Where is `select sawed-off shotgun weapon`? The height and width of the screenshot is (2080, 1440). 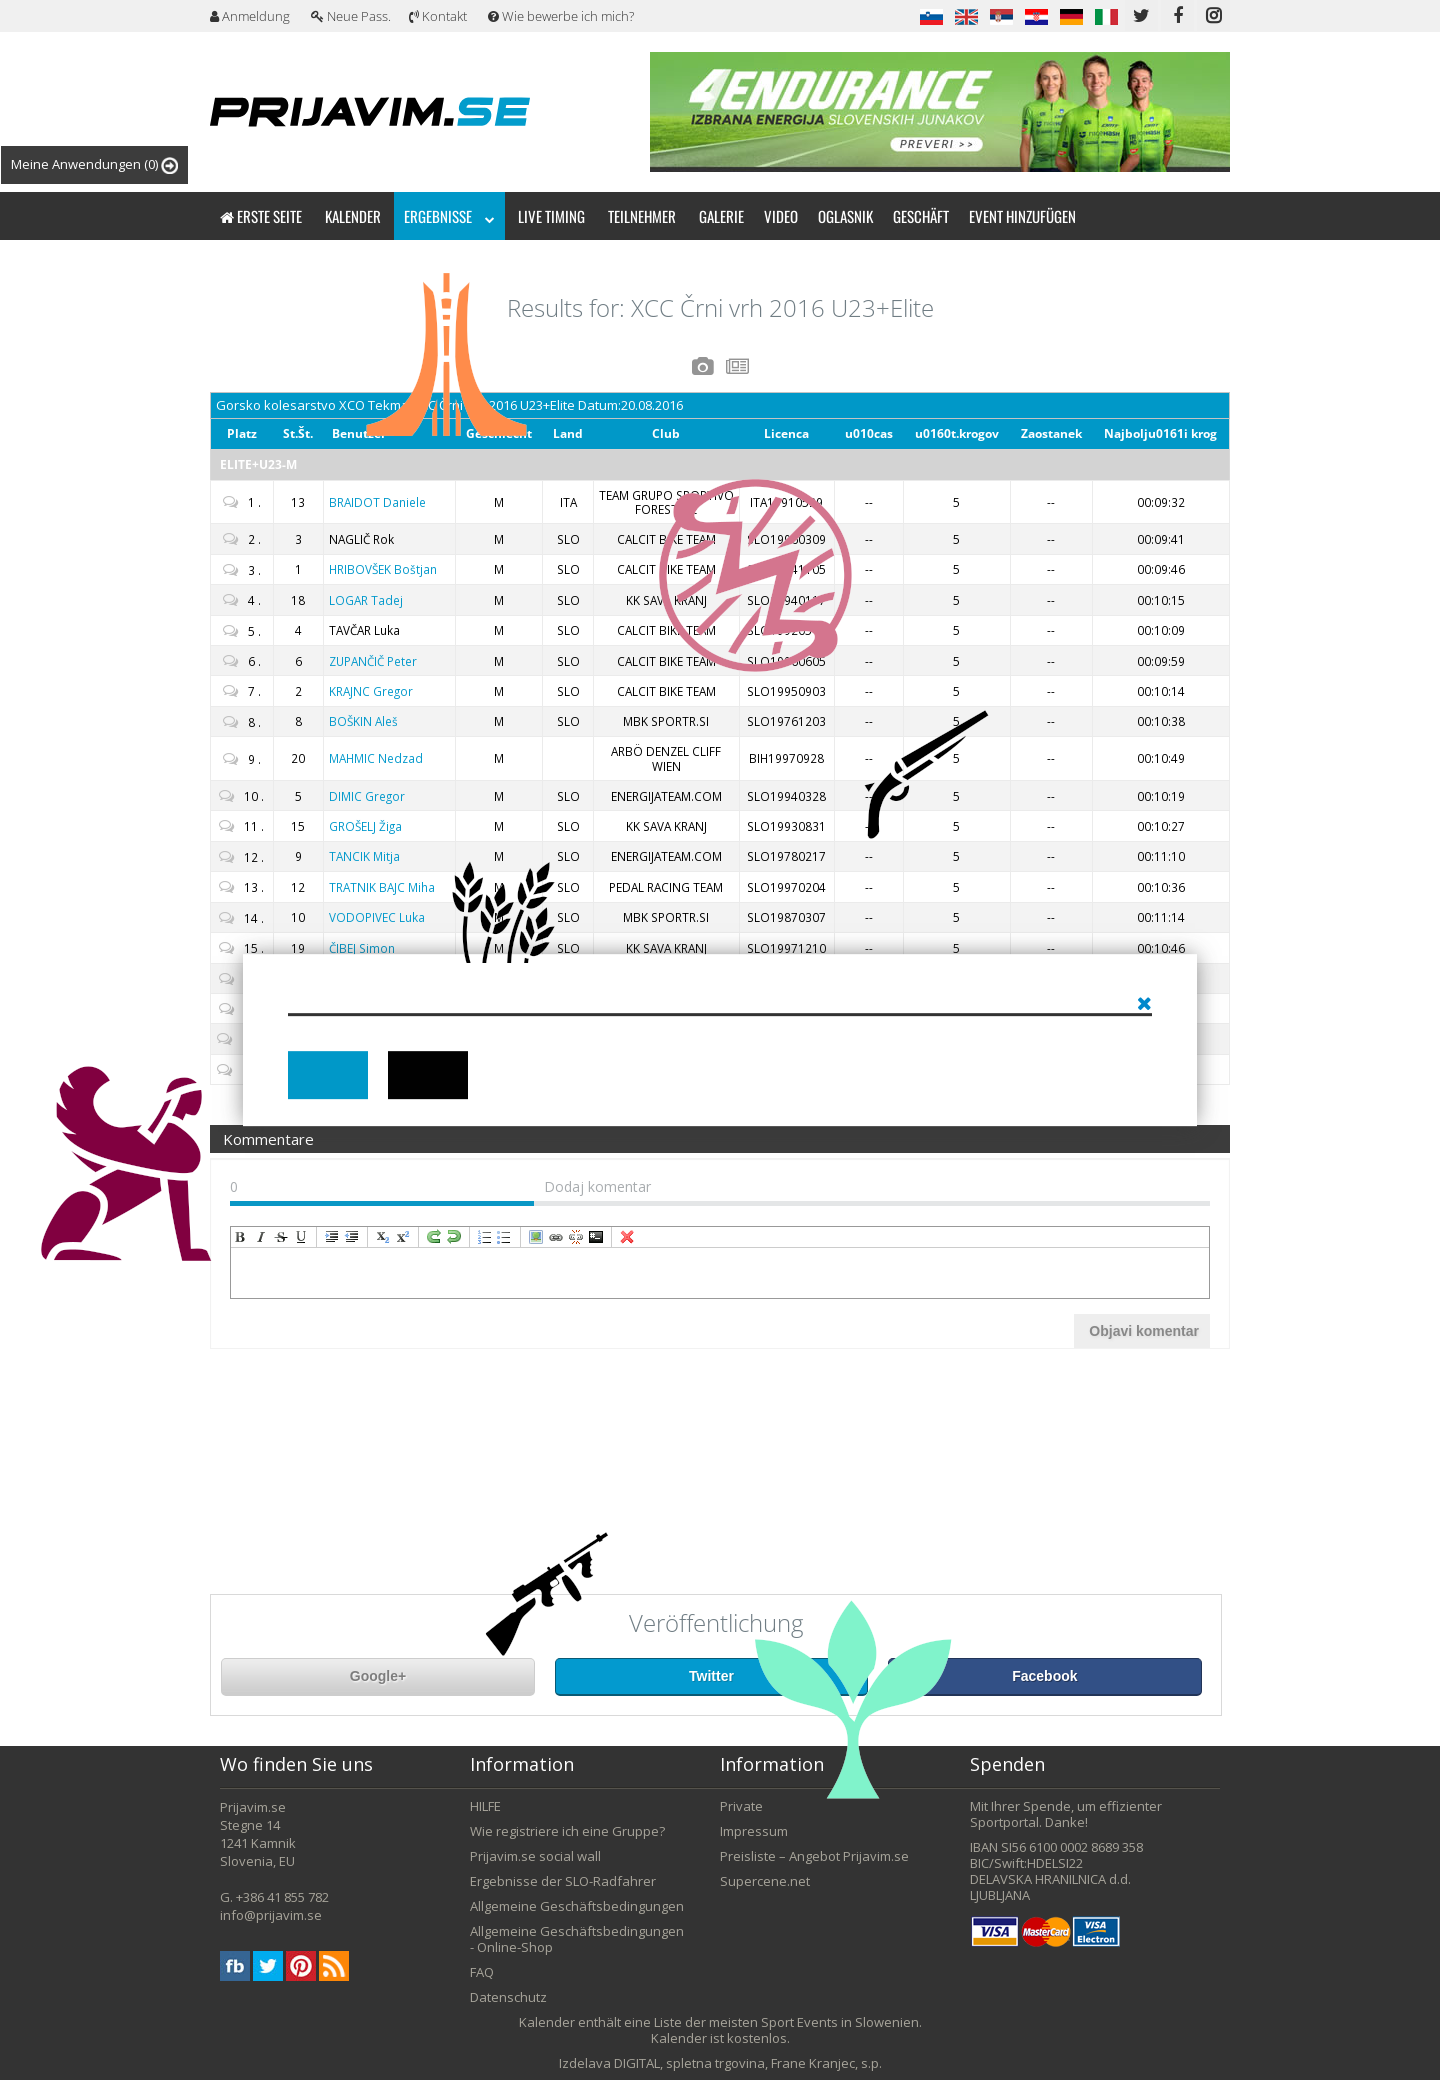
select sawed-off shotgun weapon is located at coordinates (926, 774).